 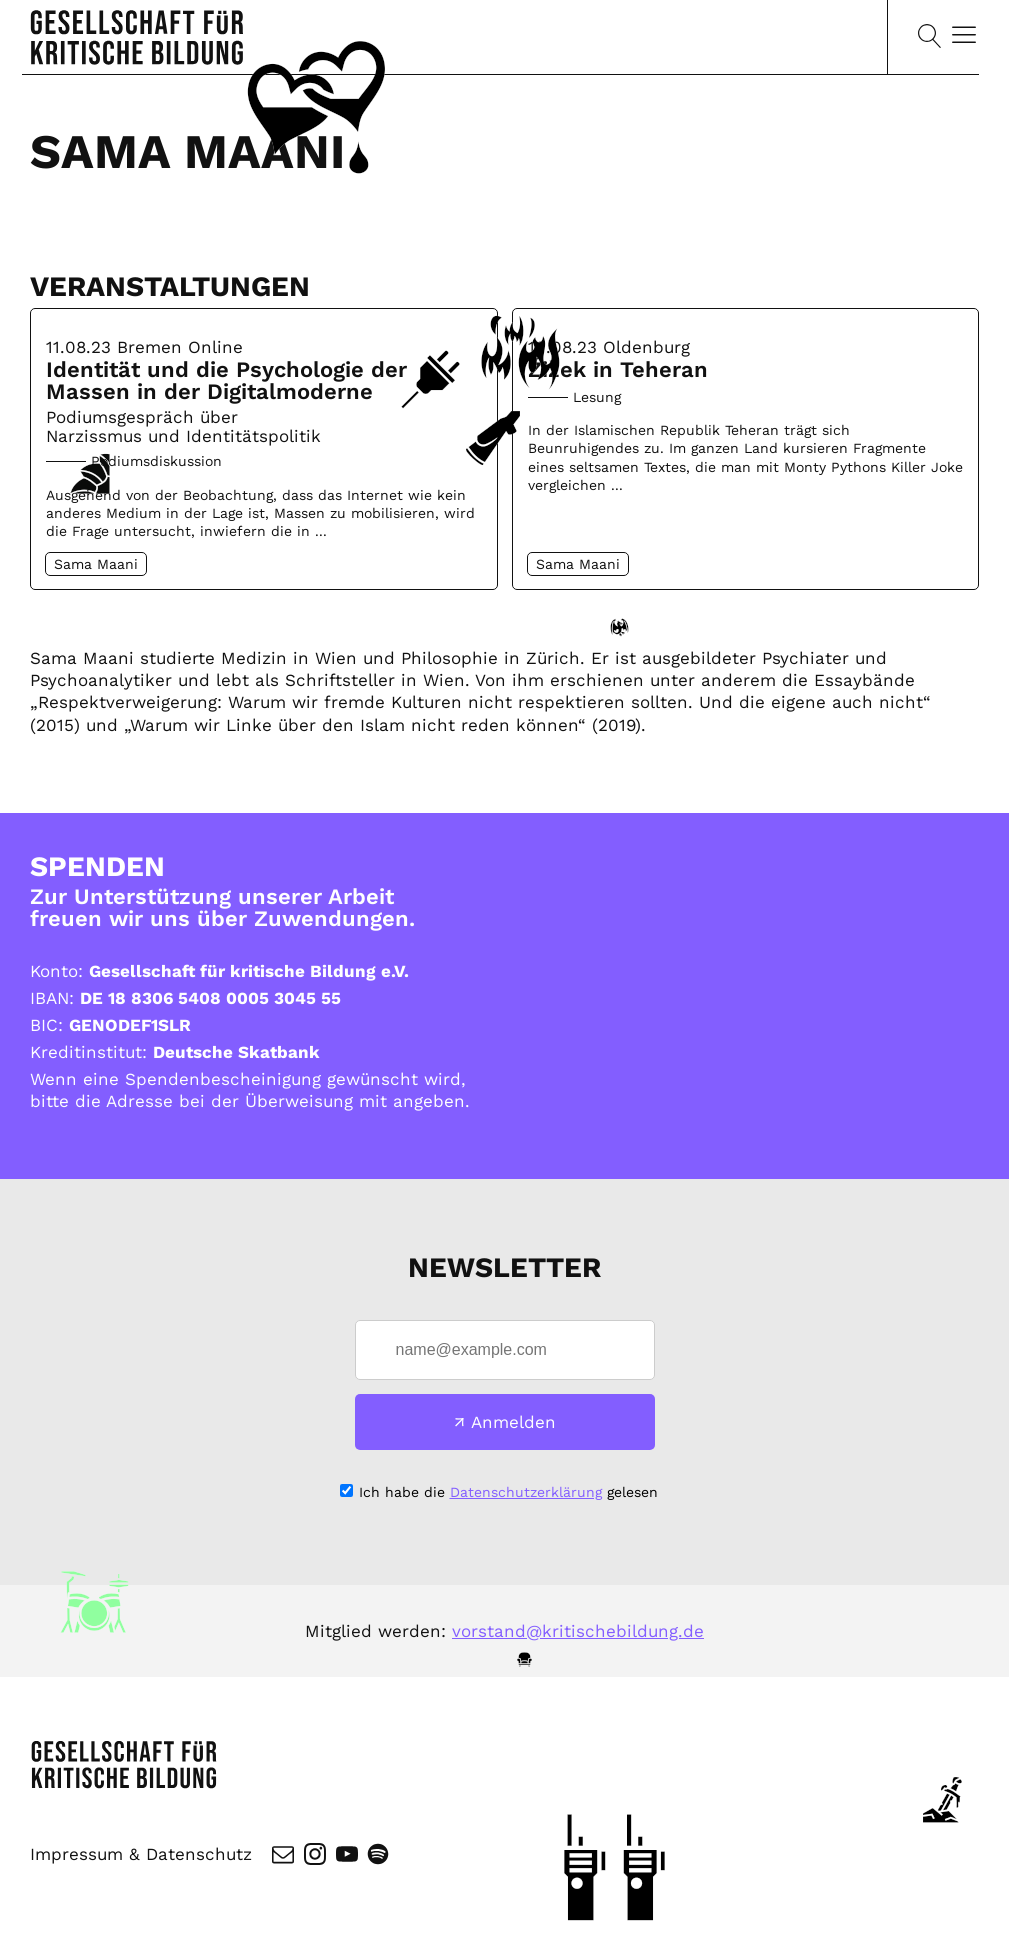 I want to click on select or equip weapon attachment, so click(x=493, y=438).